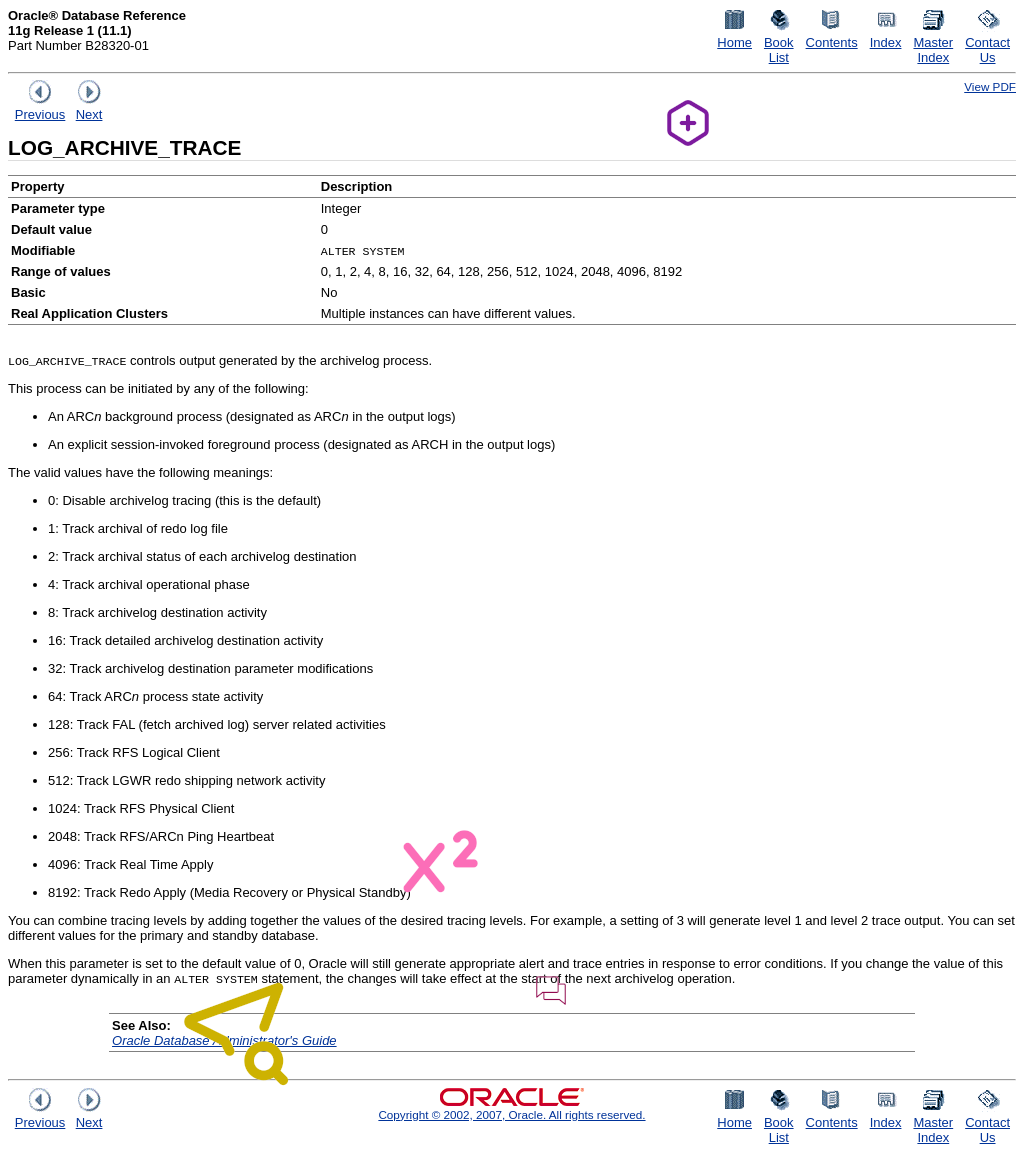  What do you see at coordinates (234, 1031) in the screenshot?
I see `search for a location on the map` at bounding box center [234, 1031].